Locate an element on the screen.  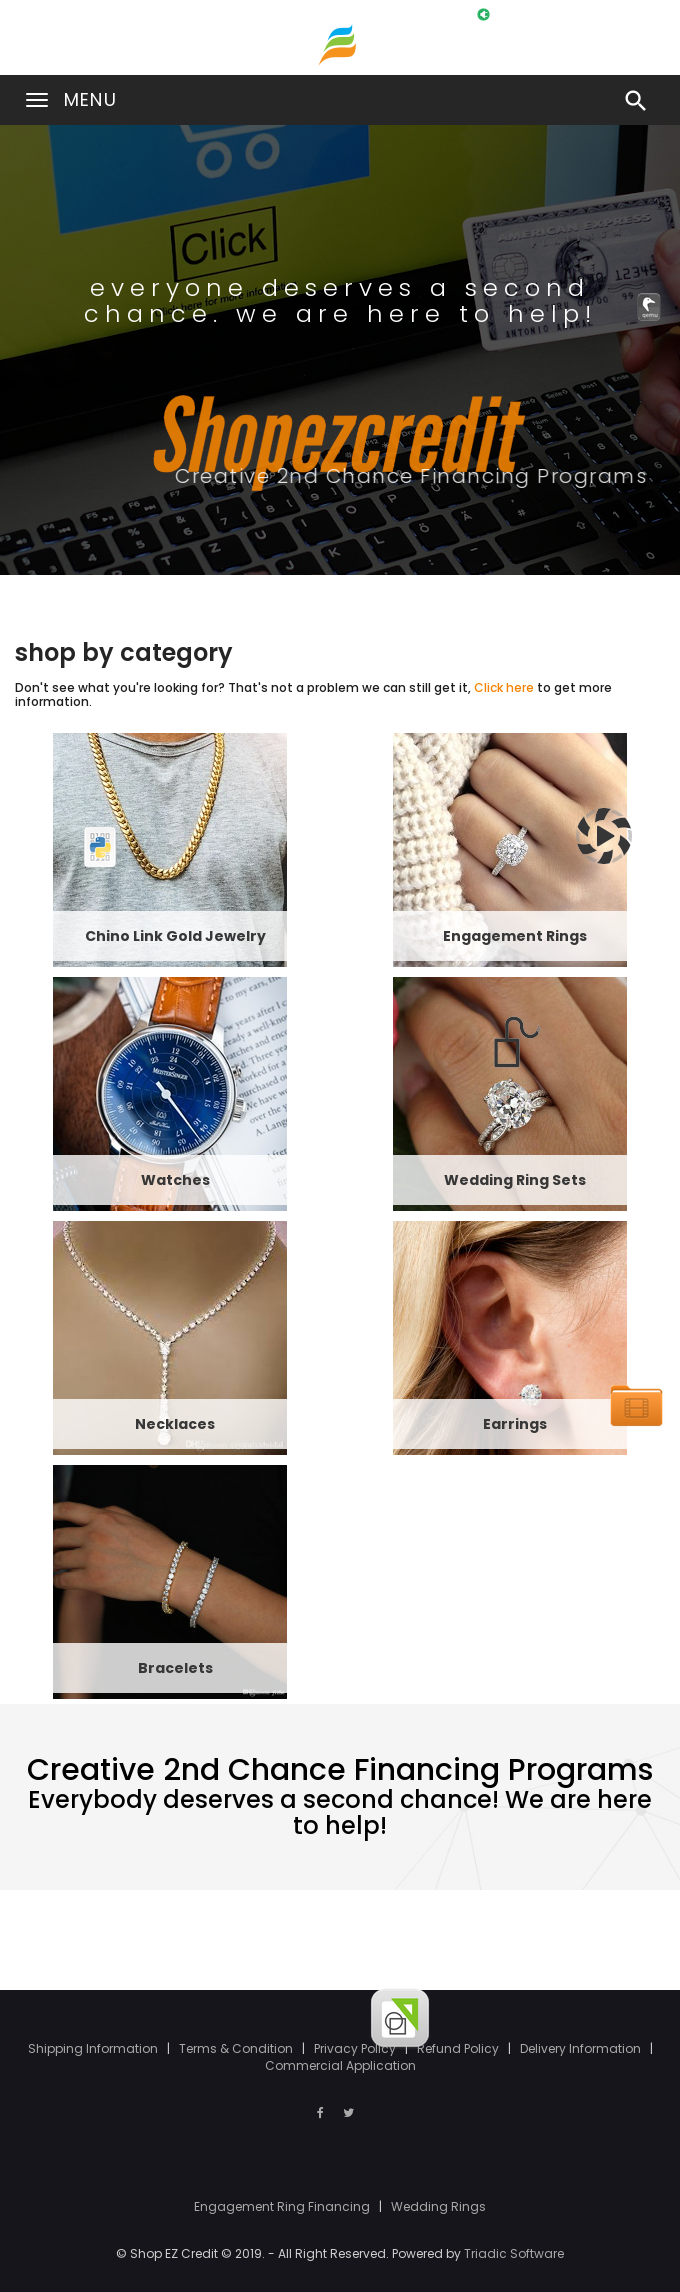
open your videos folder is located at coordinates (636, 1405).